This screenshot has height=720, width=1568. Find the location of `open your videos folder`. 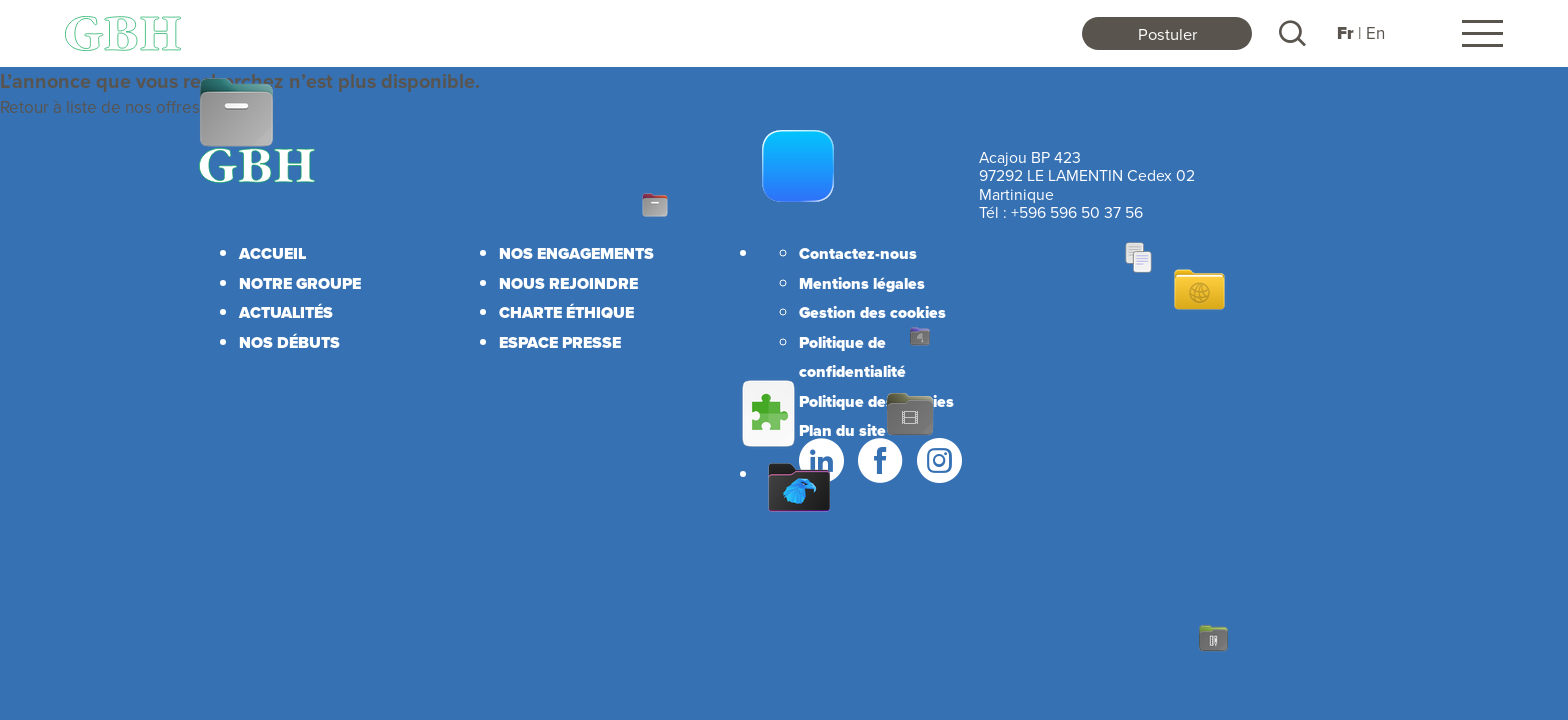

open your videos folder is located at coordinates (910, 414).